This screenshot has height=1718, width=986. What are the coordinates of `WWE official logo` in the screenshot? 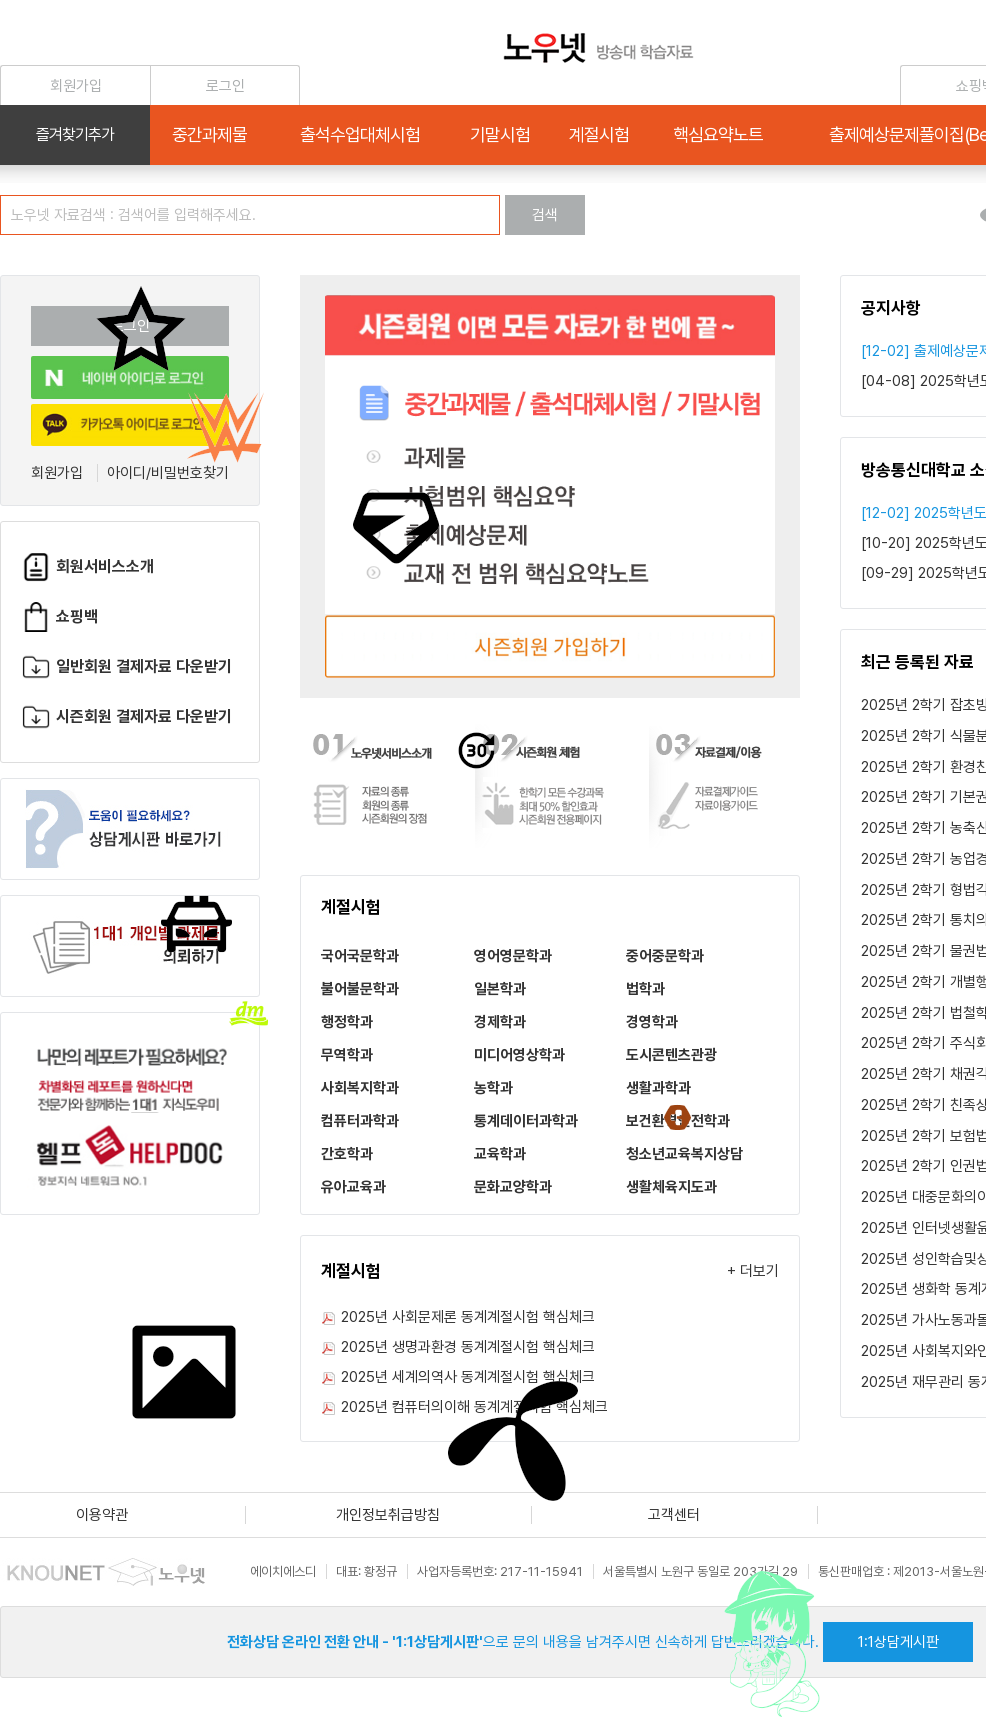 It's located at (225, 427).